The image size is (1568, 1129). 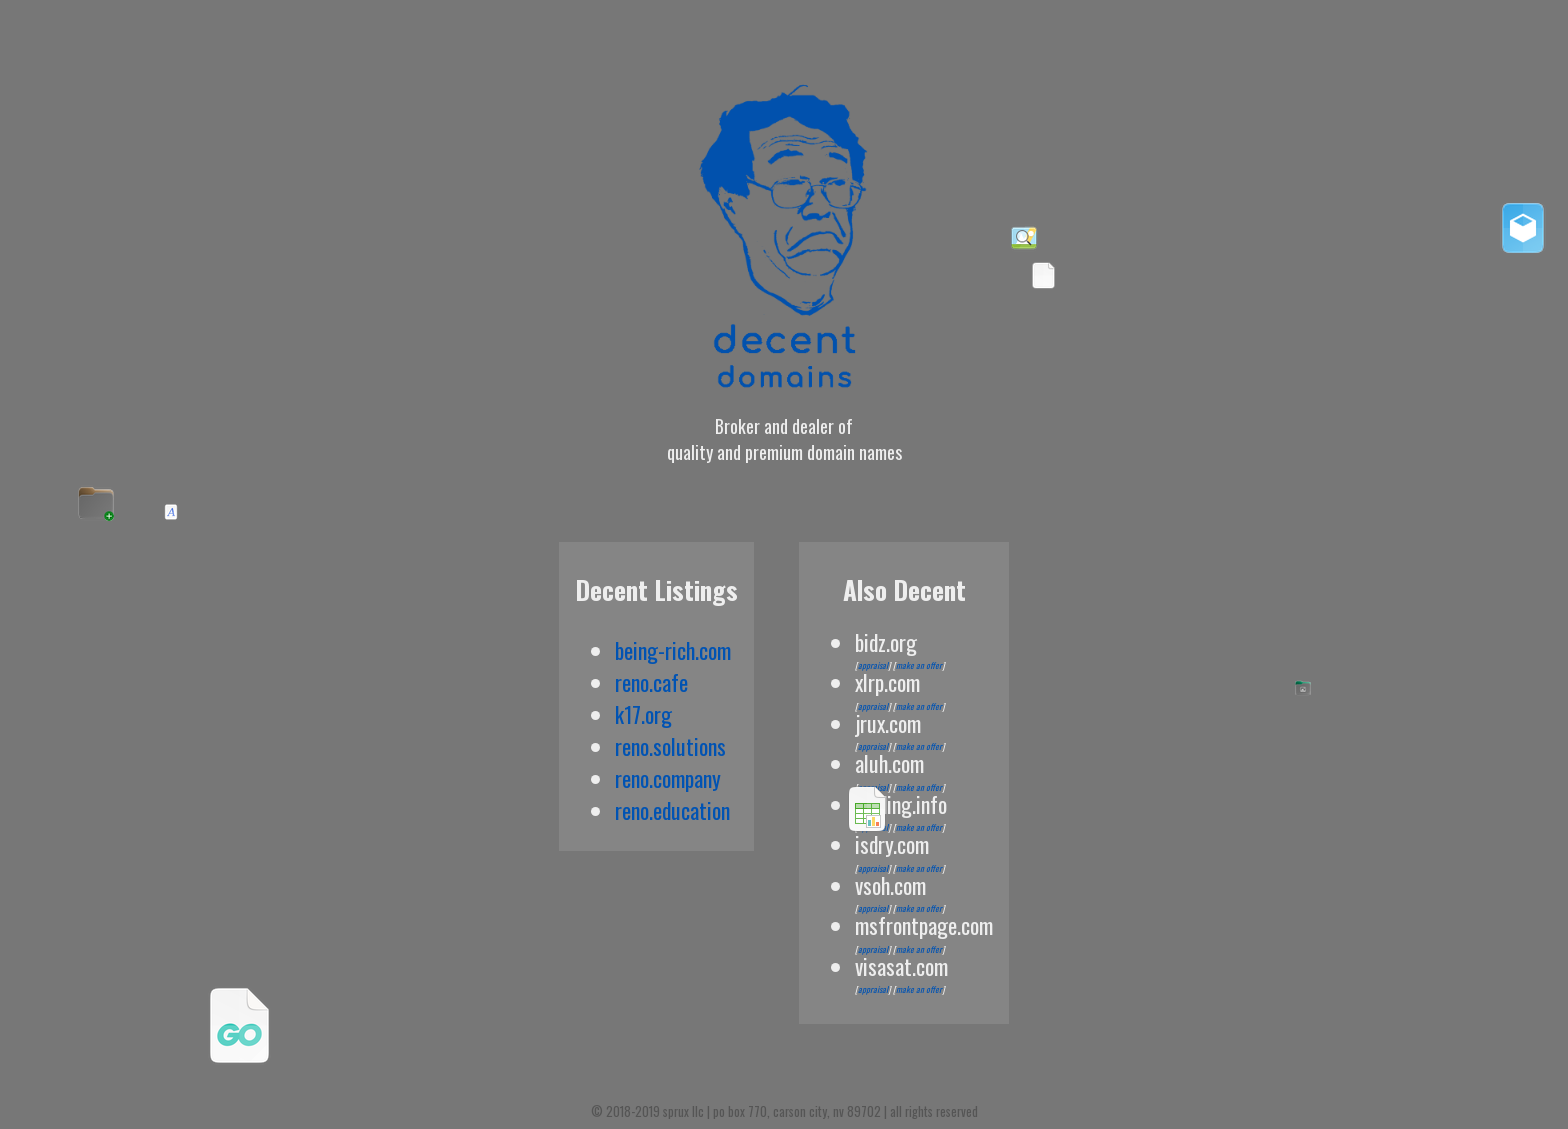 What do you see at coordinates (1043, 275) in the screenshot?
I see `indicates an empty or zero-byte file` at bounding box center [1043, 275].